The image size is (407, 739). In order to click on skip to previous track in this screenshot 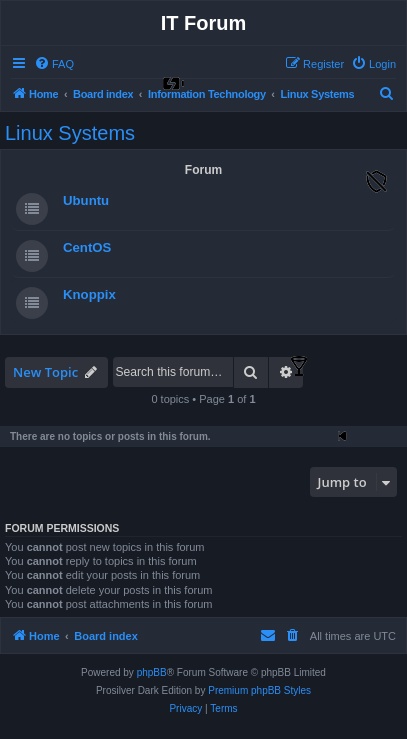, I will do `click(342, 436)`.